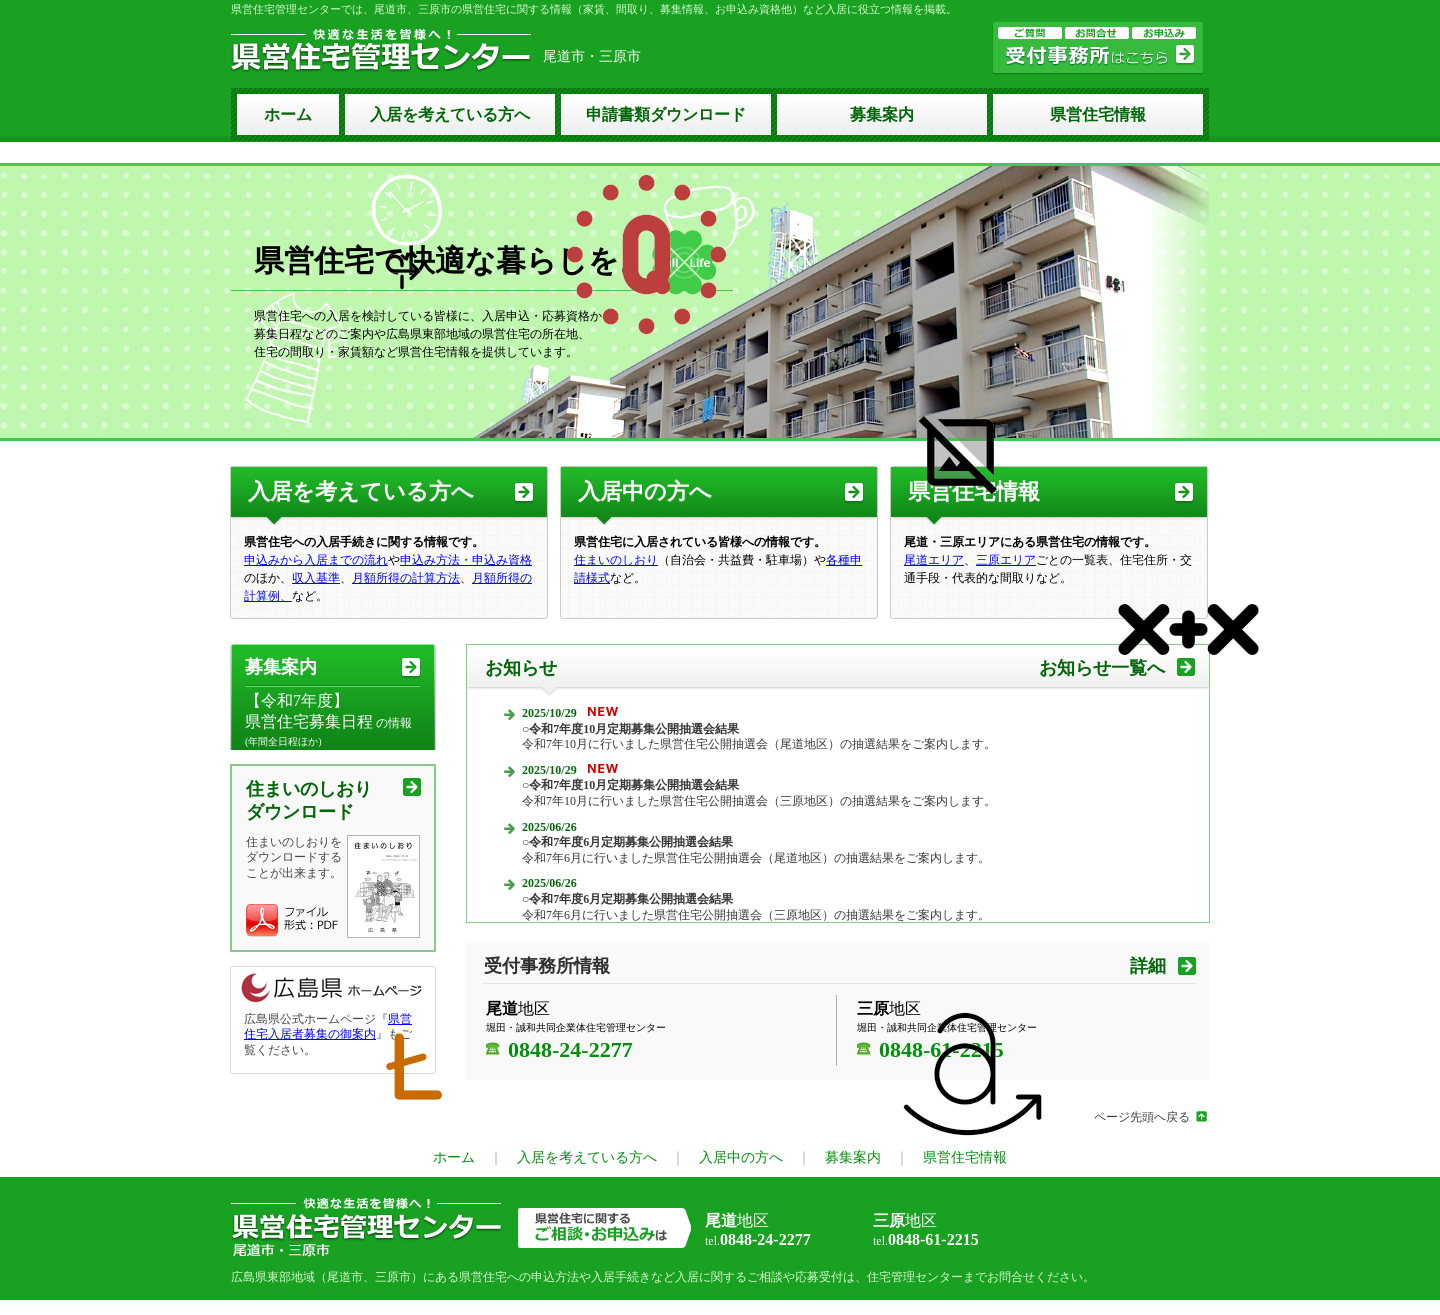  What do you see at coordinates (1188, 629) in the screenshot?
I see `mathematical expression or formula input` at bounding box center [1188, 629].